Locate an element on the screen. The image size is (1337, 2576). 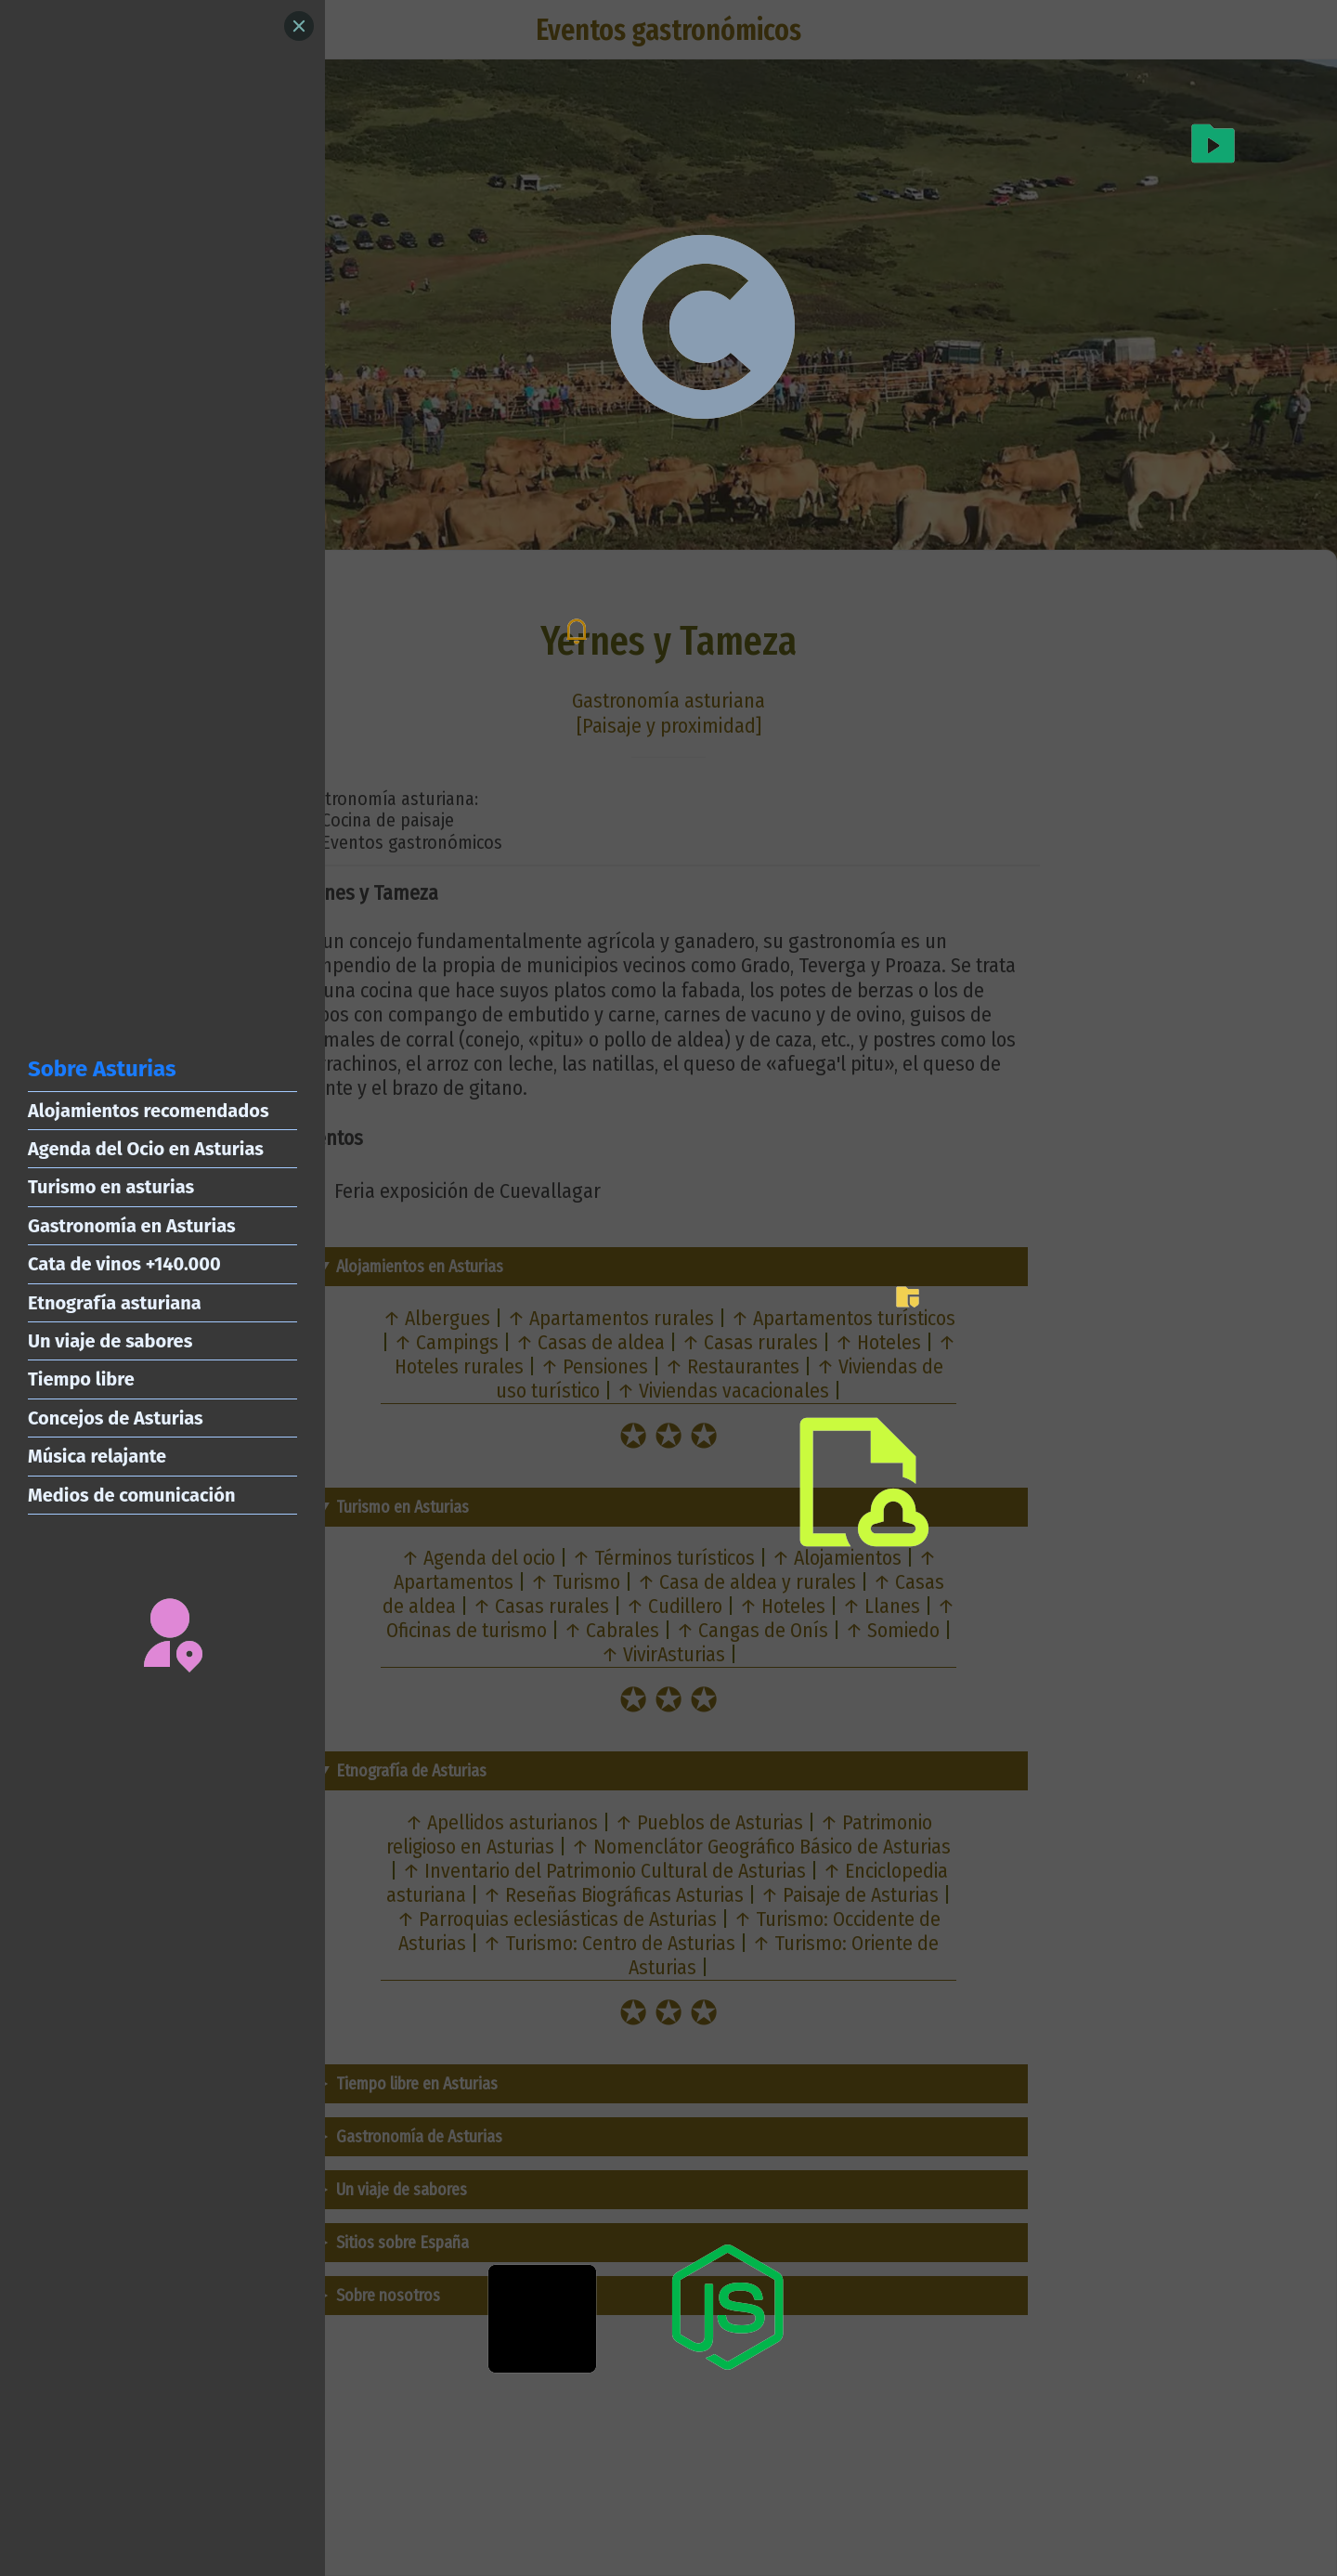
view notifications is located at coordinates (577, 631).